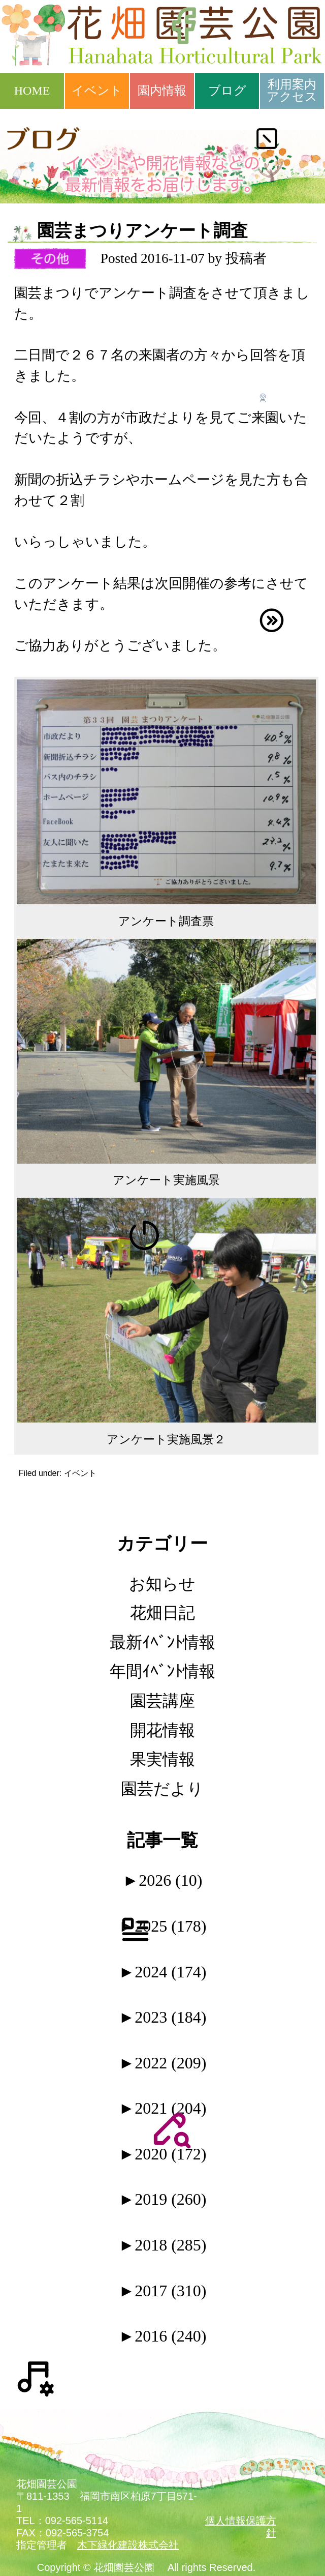  What do you see at coordinates (263, 398) in the screenshot?
I see `indicates cellular network signal or connectivity` at bounding box center [263, 398].